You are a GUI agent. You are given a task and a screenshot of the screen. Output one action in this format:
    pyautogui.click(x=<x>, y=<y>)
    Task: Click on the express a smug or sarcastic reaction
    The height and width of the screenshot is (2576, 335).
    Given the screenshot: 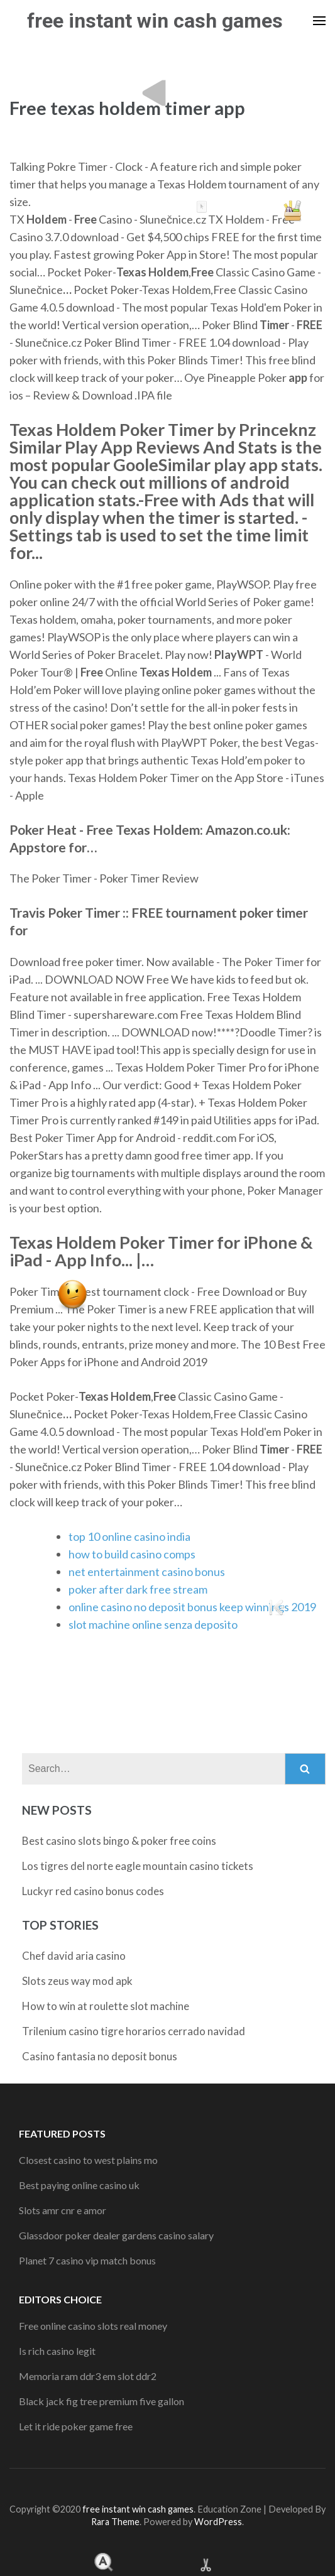 What is the action you would take?
    pyautogui.click(x=72, y=1295)
    